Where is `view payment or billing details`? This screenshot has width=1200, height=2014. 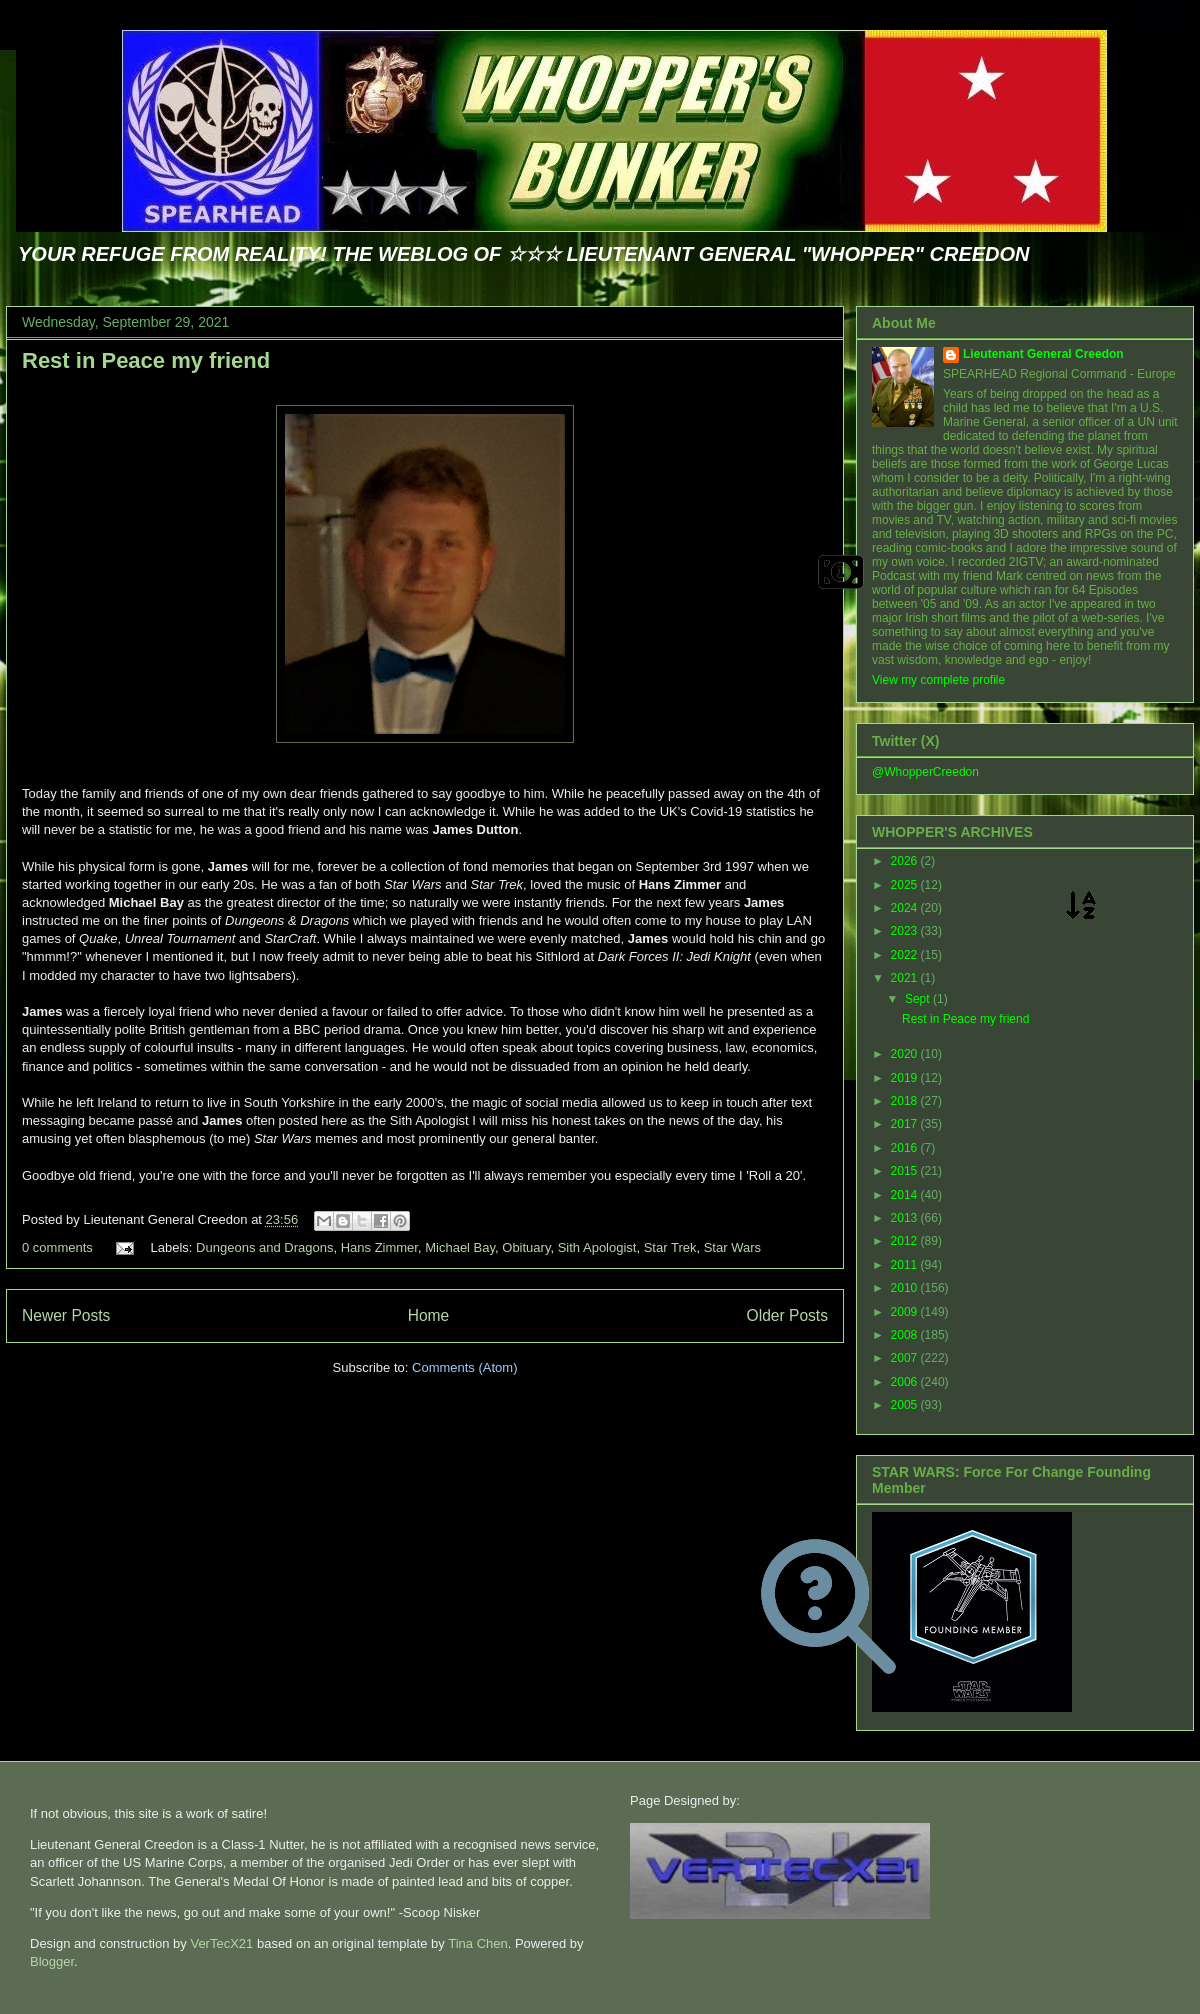 view payment or billing details is located at coordinates (841, 572).